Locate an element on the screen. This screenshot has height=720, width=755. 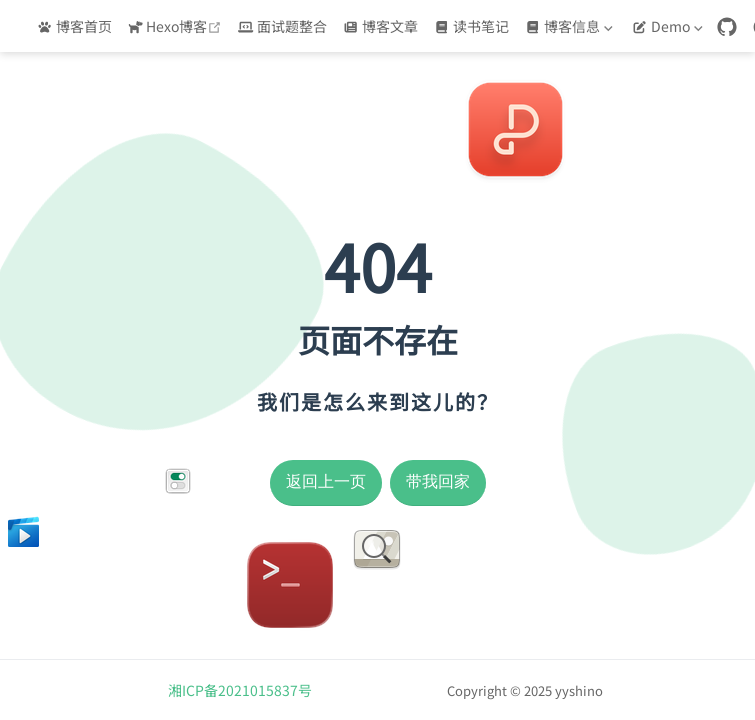
open gnome tweaks settings is located at coordinates (178, 481).